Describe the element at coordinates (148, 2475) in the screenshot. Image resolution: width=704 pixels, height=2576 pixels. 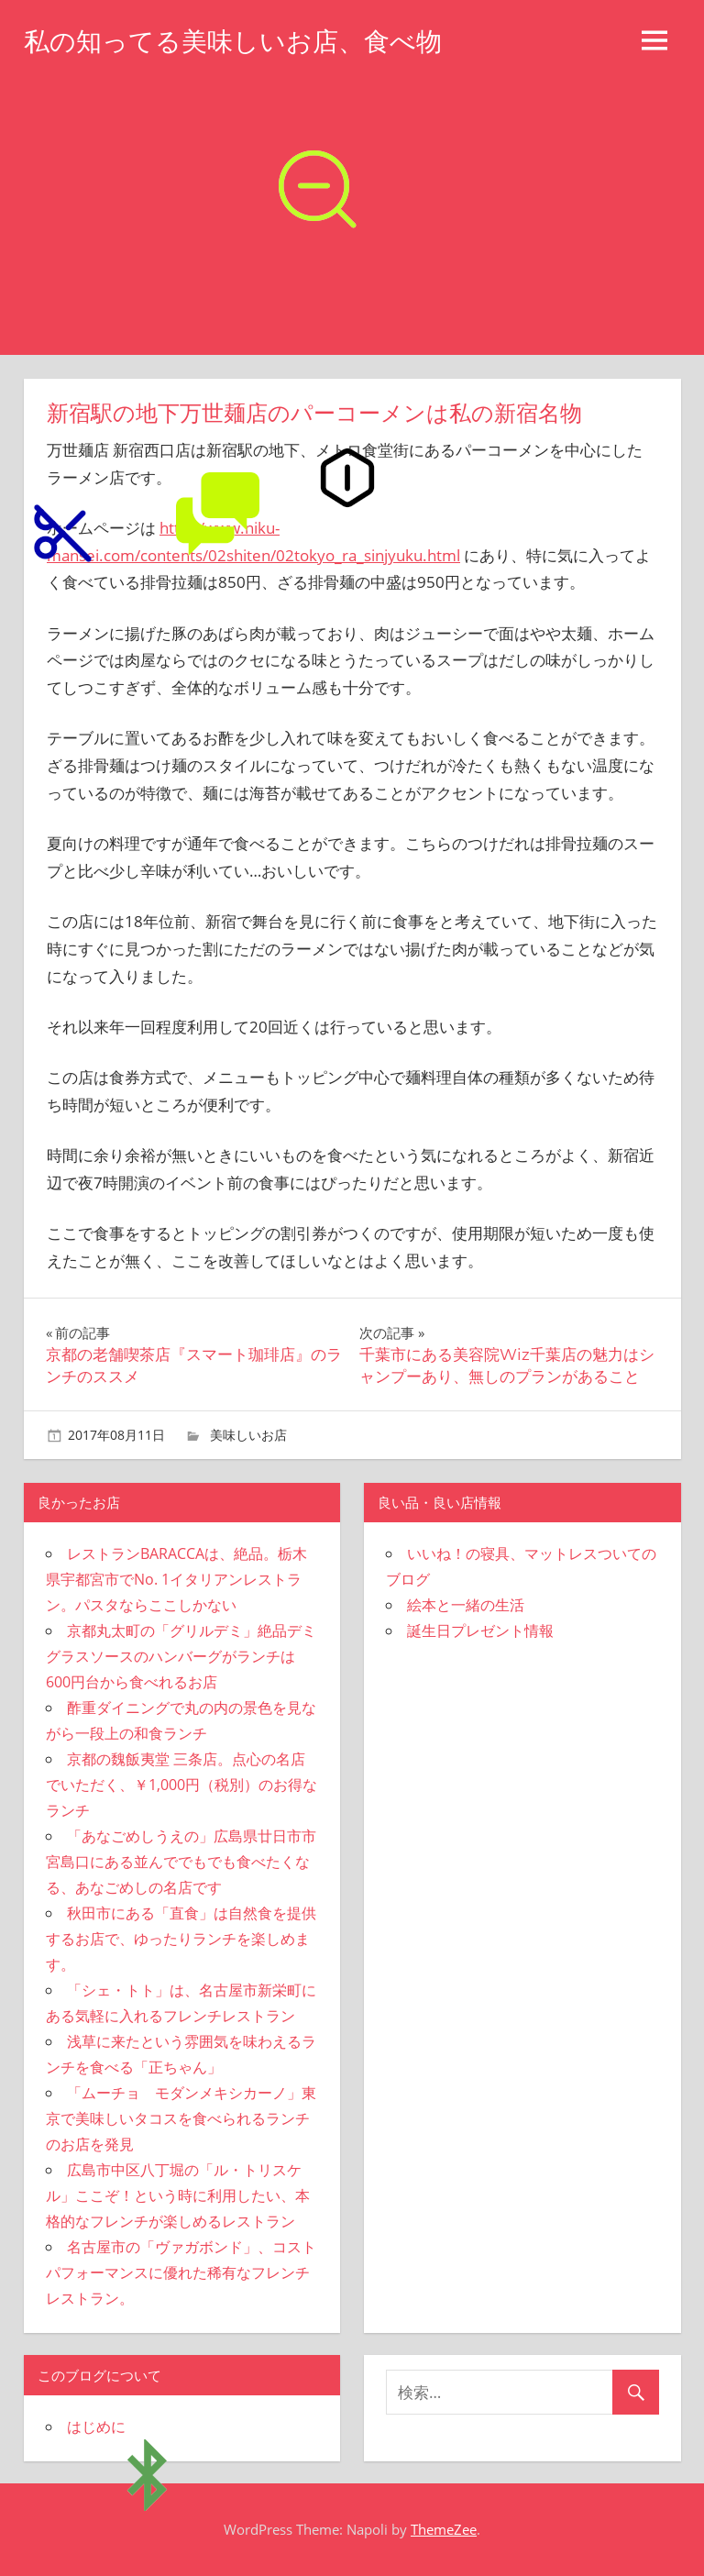
I see `toggle bluetooth connectivity on or off` at that location.